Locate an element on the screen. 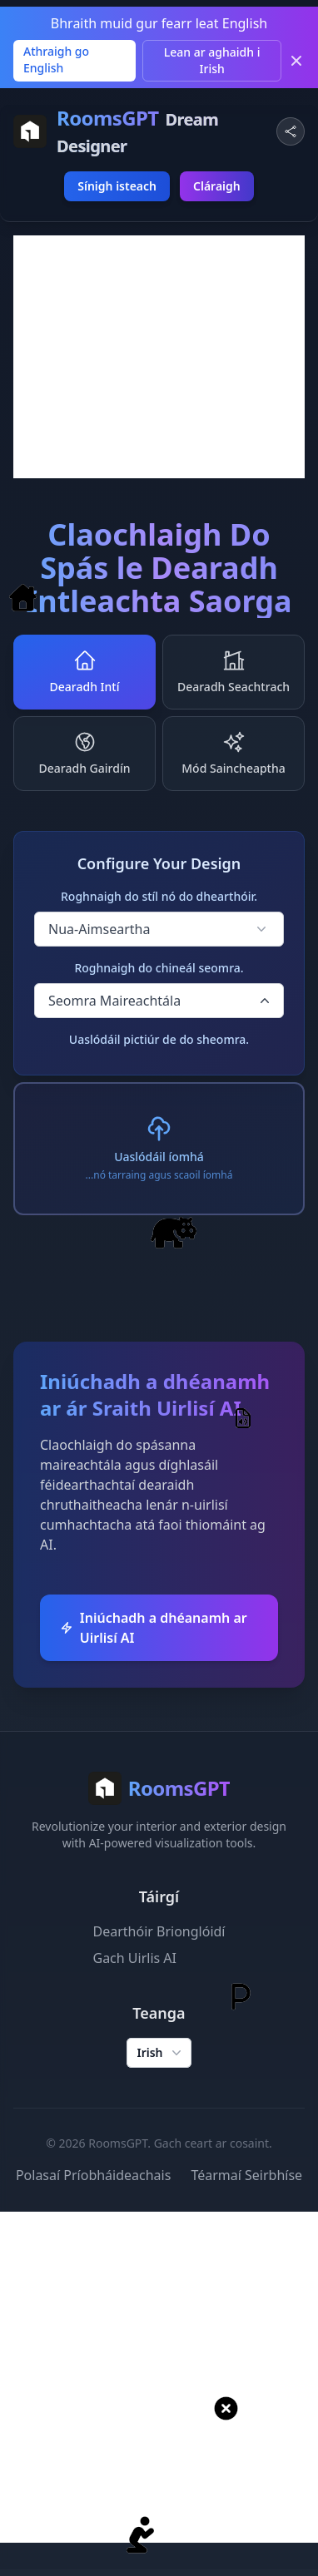 This screenshot has height=2576, width=318. access prayer or meditation features is located at coordinates (140, 2534).